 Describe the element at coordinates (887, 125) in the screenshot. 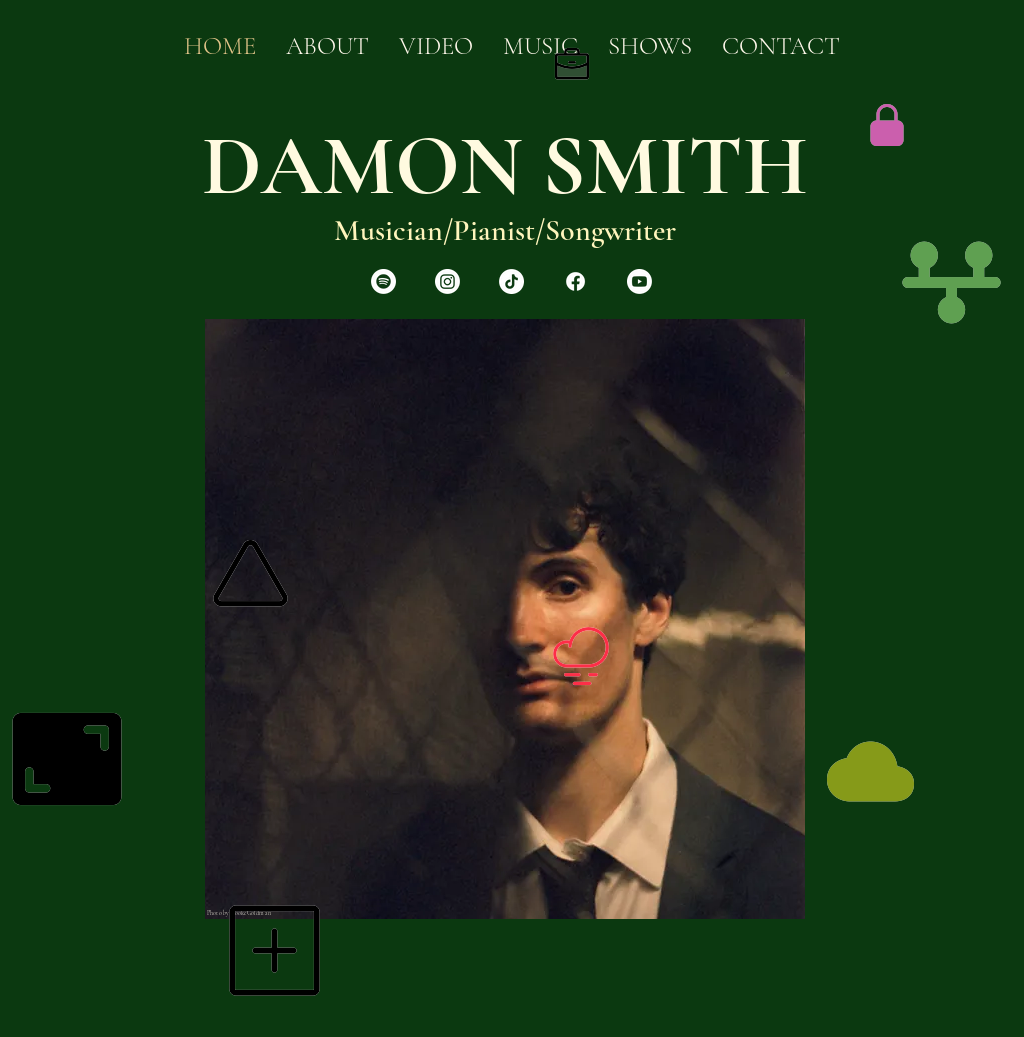

I see `indicates a locked or secured item` at that location.